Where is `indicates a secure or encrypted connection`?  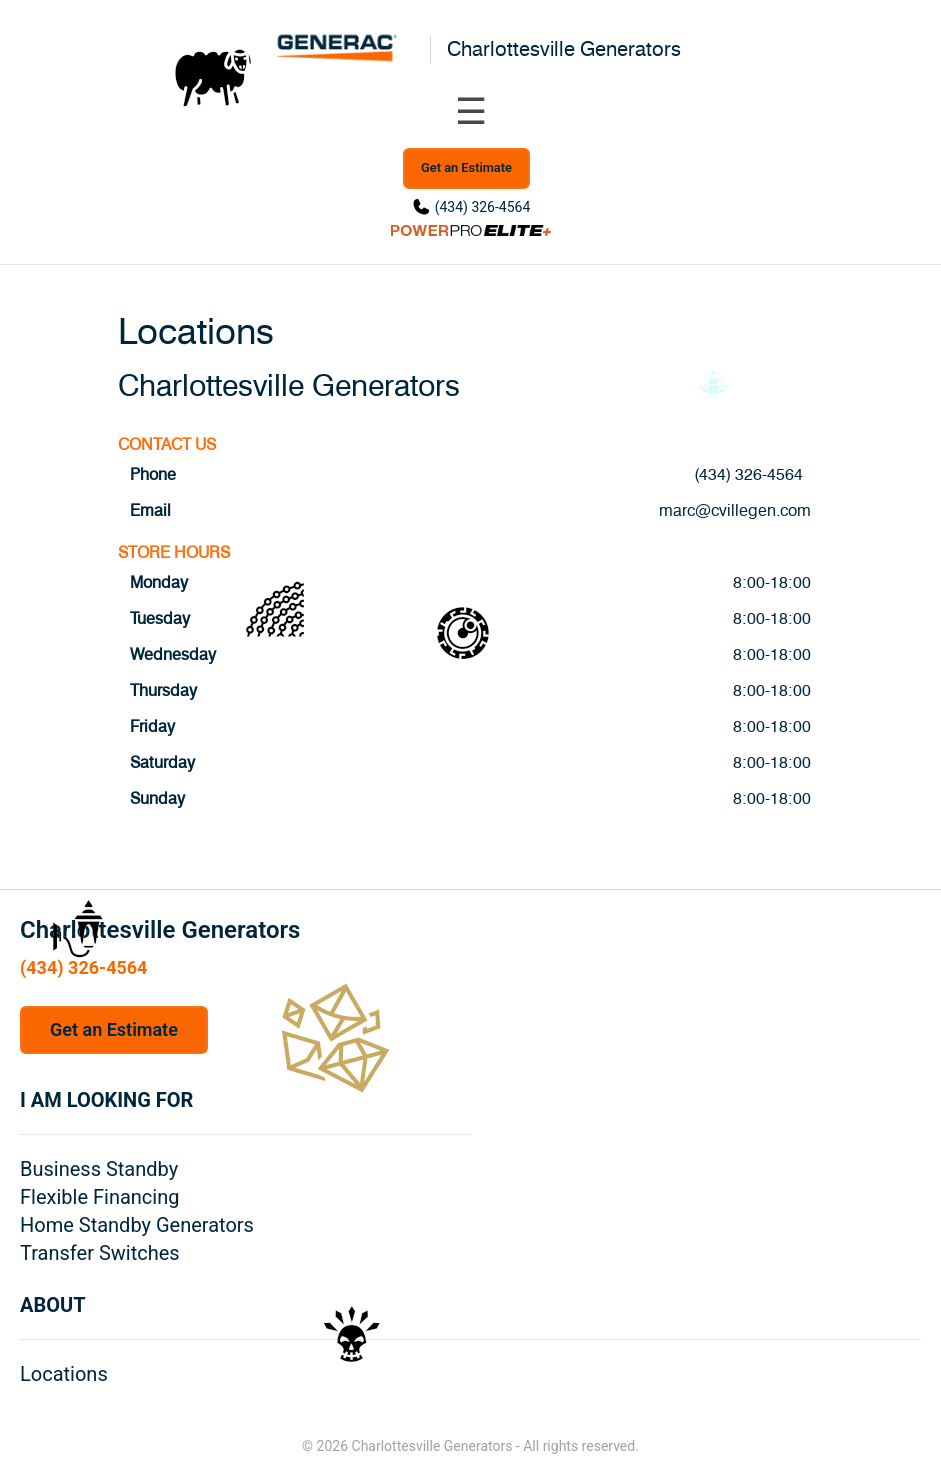
indicates a secure or encrypted connection is located at coordinates (275, 608).